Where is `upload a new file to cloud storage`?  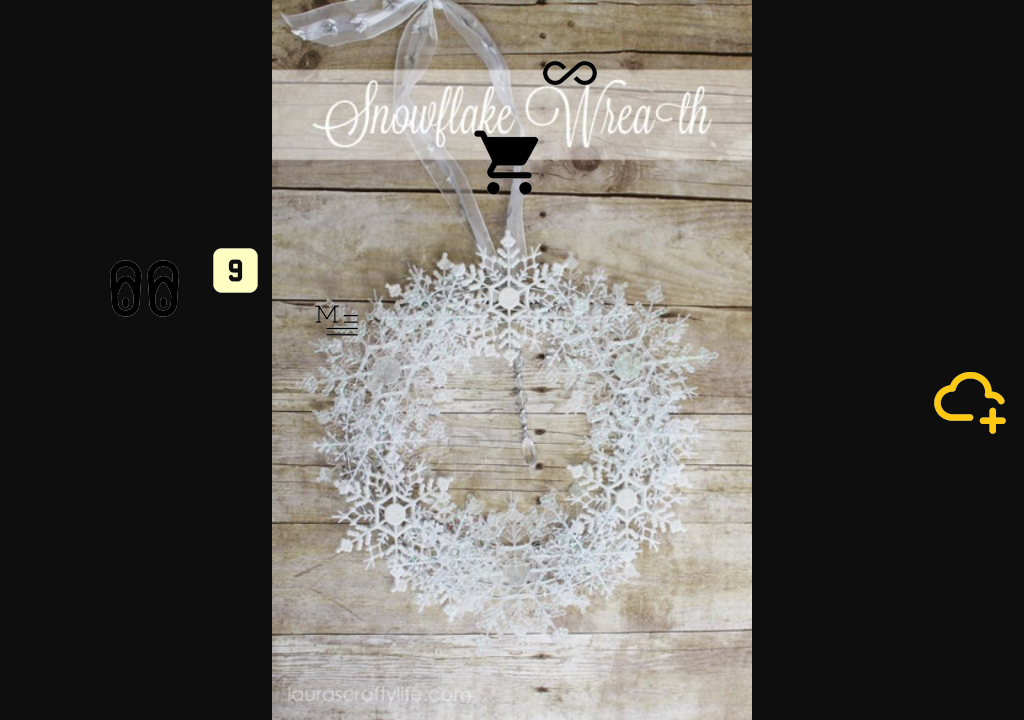 upload a new file to cloud storage is located at coordinates (970, 398).